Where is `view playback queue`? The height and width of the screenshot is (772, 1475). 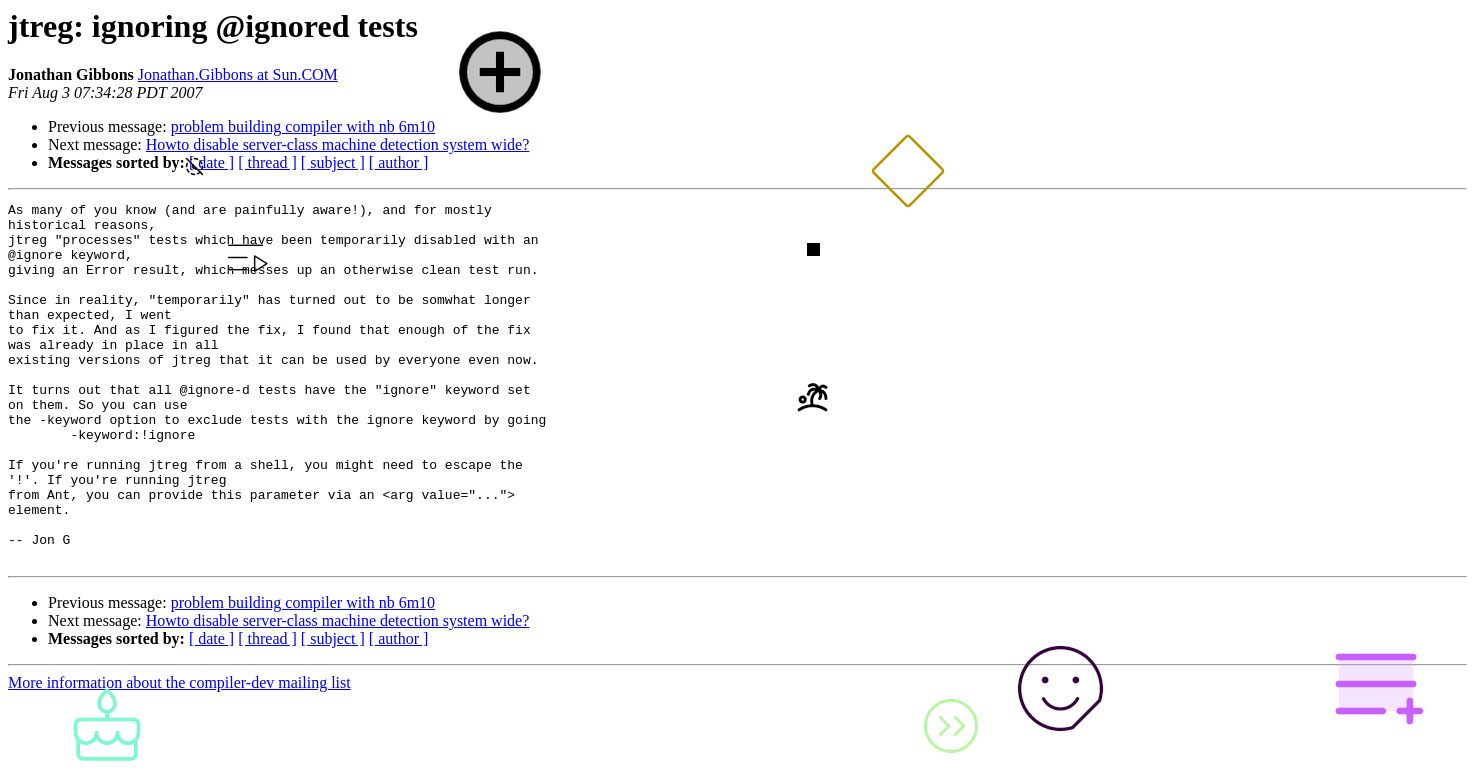 view playback queue is located at coordinates (245, 257).